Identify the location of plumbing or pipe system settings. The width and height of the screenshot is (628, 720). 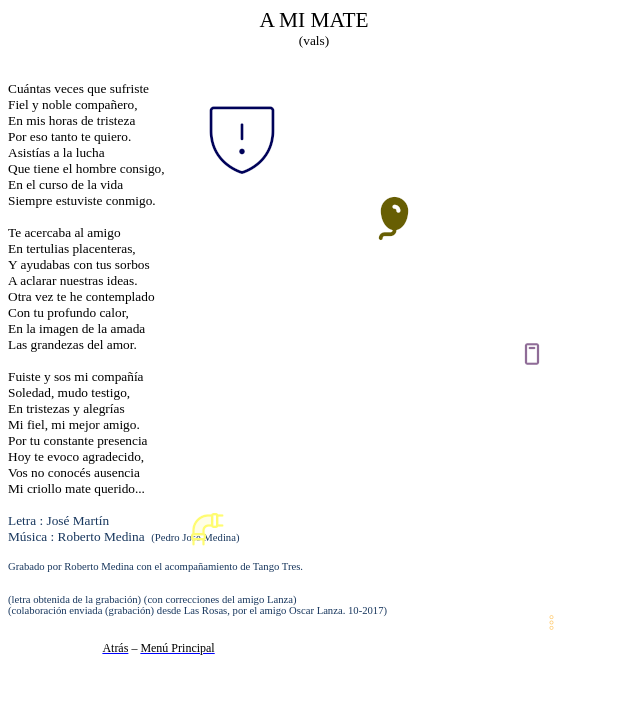
(206, 528).